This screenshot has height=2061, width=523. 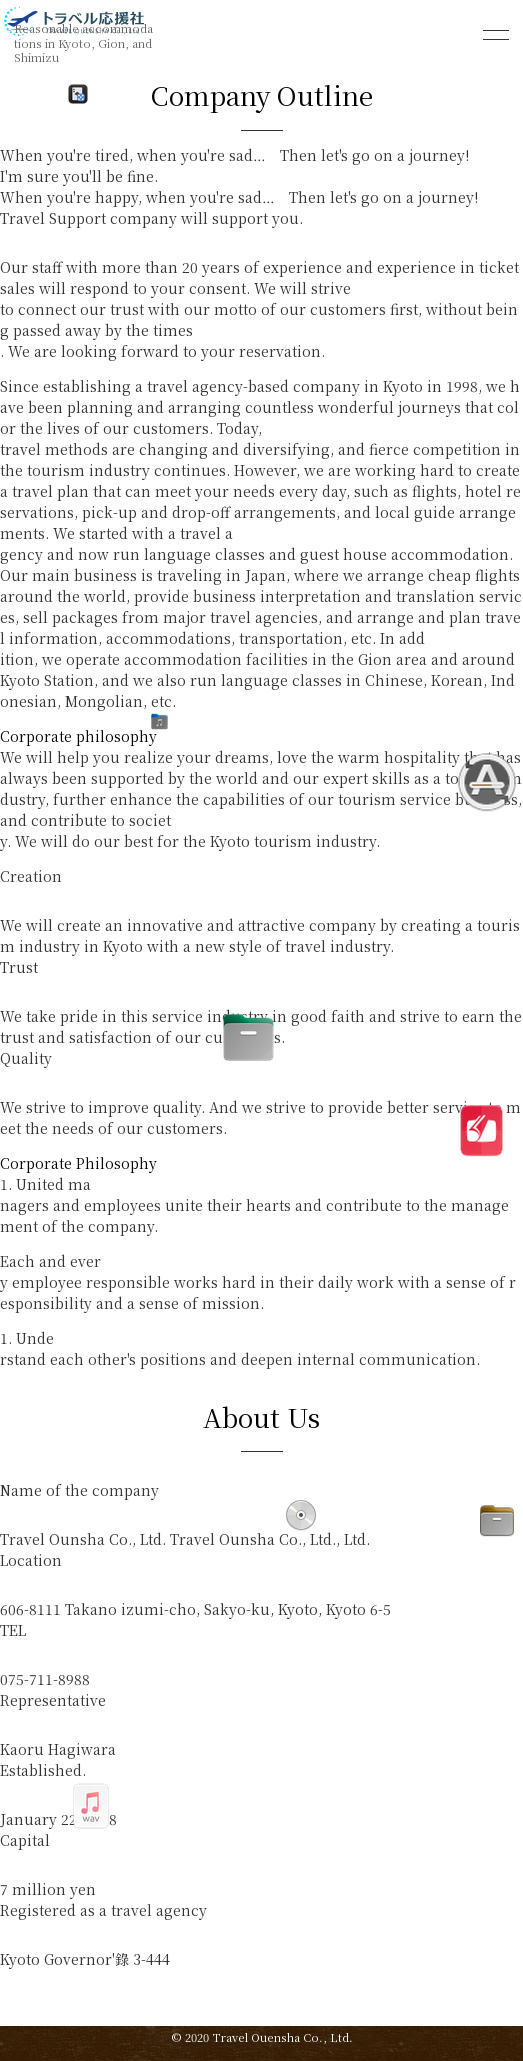 What do you see at coordinates (159, 721) in the screenshot?
I see `open your music folder` at bounding box center [159, 721].